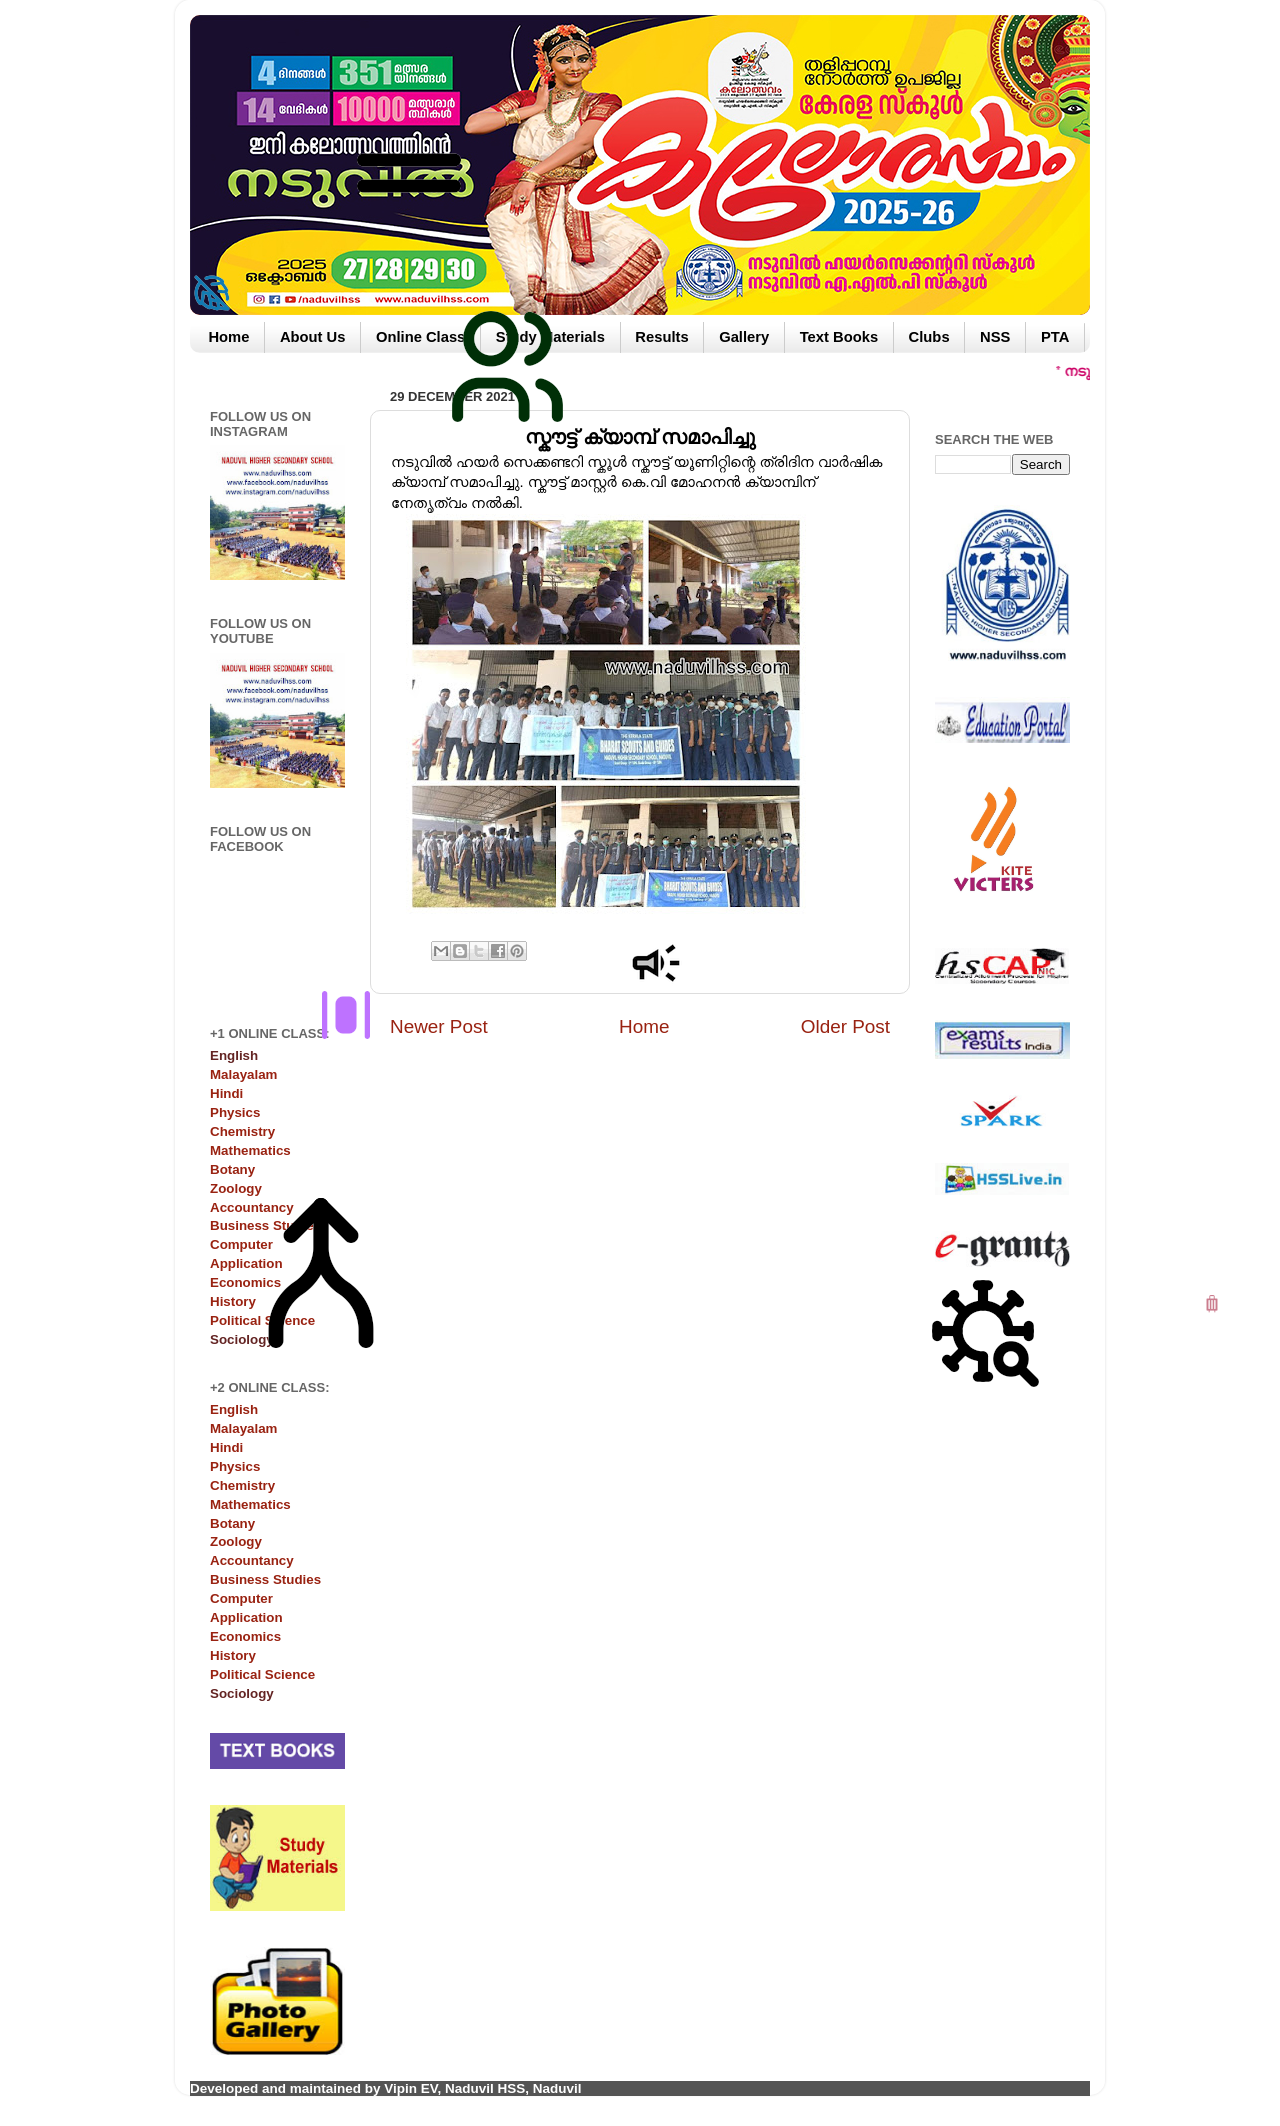 This screenshot has height=2126, width=1280. What do you see at coordinates (983, 1331) in the screenshot?
I see `search for virus or malware threats` at bounding box center [983, 1331].